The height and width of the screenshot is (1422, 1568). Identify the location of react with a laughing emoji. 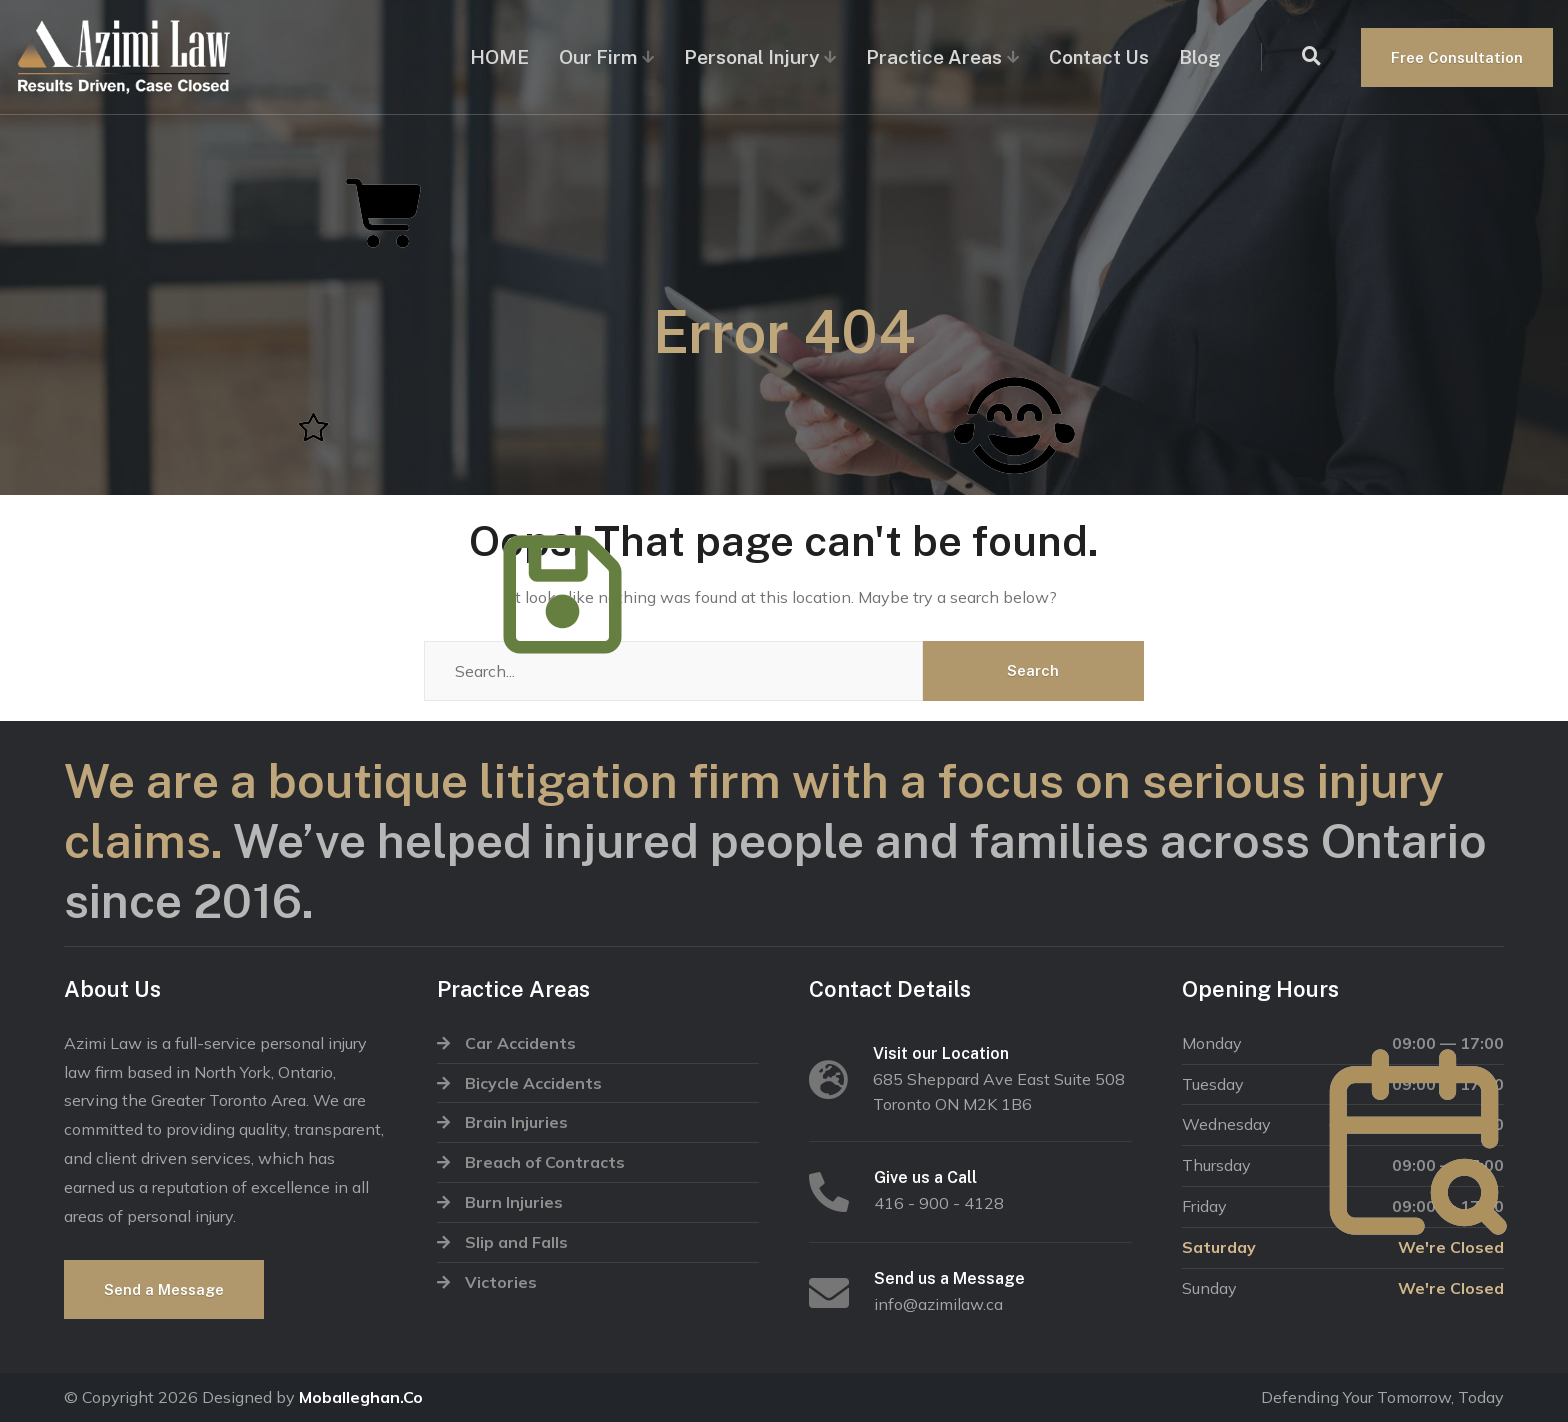
(1014, 425).